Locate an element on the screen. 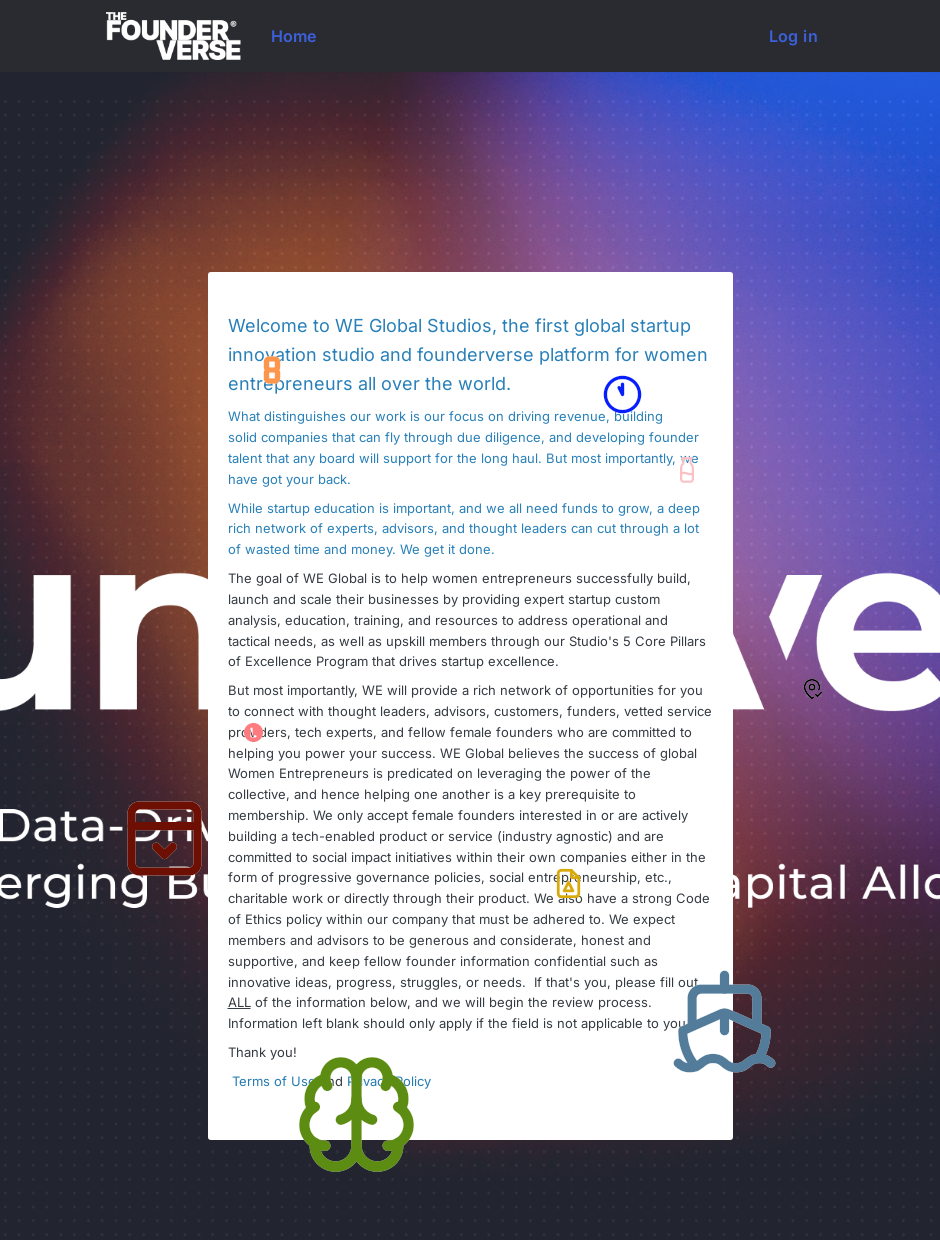 This screenshot has width=940, height=1240. confirm or save a location is located at coordinates (812, 689).